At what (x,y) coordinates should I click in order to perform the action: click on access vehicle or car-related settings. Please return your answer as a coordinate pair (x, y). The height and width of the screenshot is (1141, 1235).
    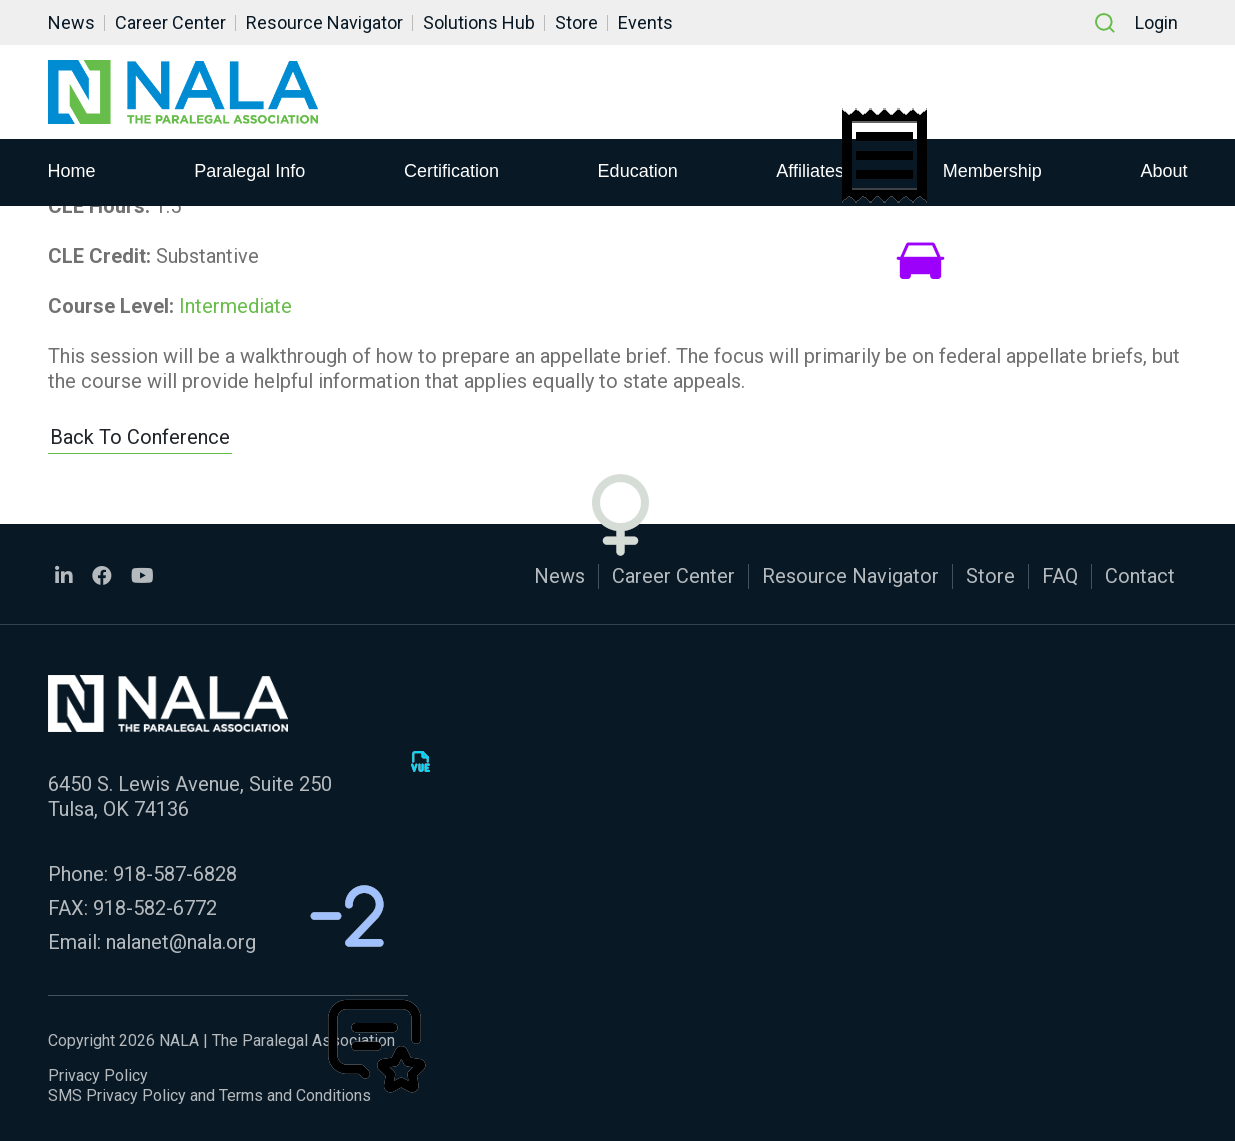
    Looking at the image, I should click on (920, 261).